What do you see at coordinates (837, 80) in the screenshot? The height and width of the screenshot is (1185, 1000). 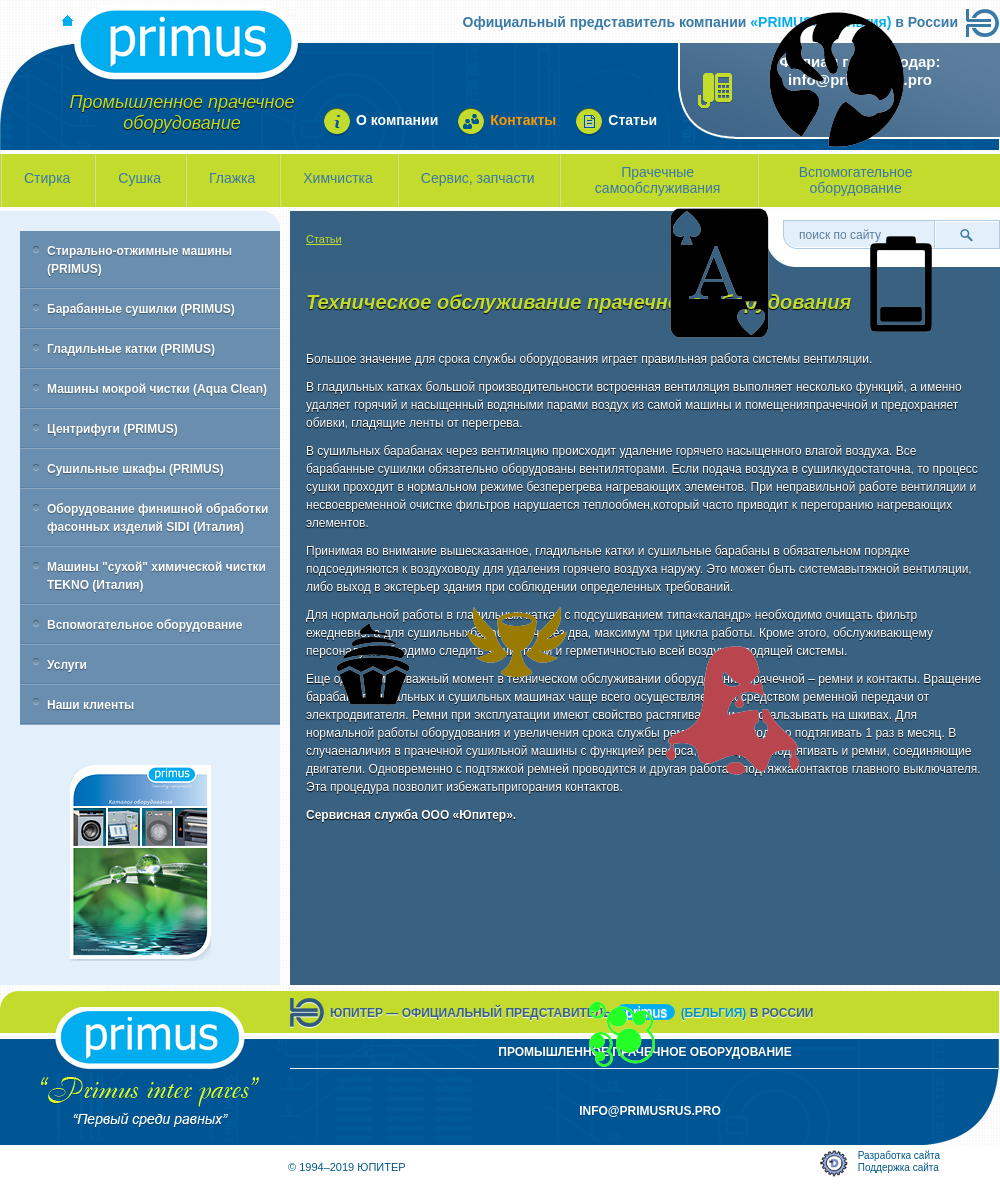 I see `activate midnight claw ability` at bounding box center [837, 80].